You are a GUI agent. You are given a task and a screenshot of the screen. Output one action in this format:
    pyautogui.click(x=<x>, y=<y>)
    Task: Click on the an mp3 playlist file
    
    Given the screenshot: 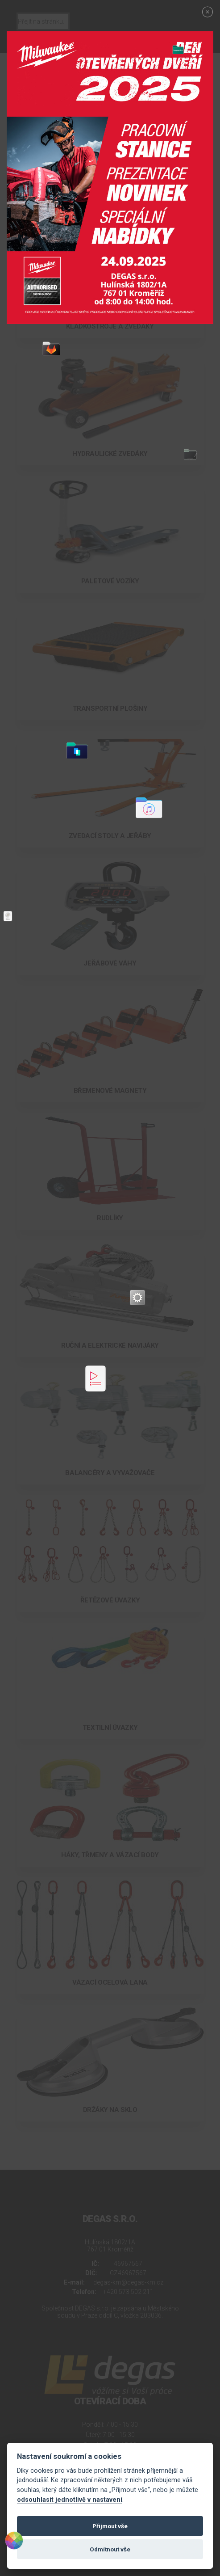 What is the action you would take?
    pyautogui.click(x=95, y=1379)
    